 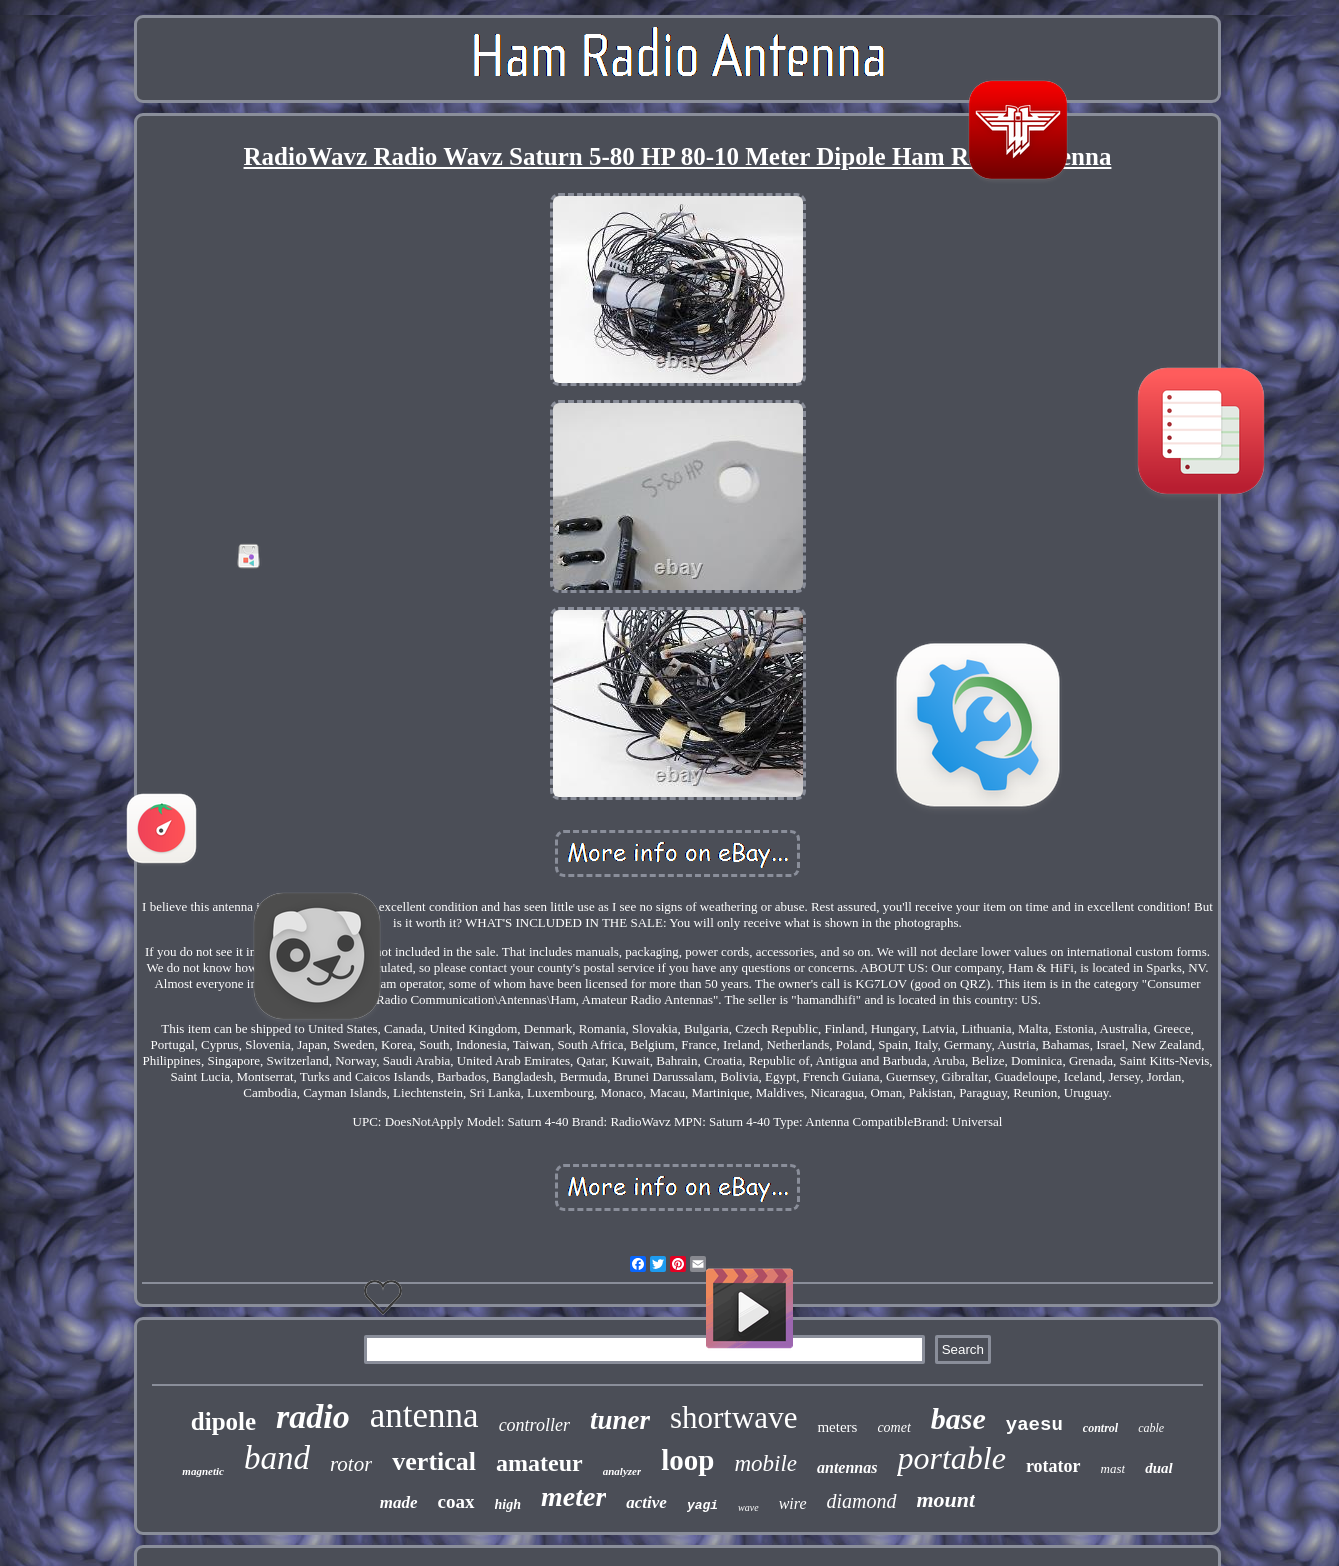 What do you see at coordinates (161, 828) in the screenshot?
I see `open solanum pomodoro timer app` at bounding box center [161, 828].